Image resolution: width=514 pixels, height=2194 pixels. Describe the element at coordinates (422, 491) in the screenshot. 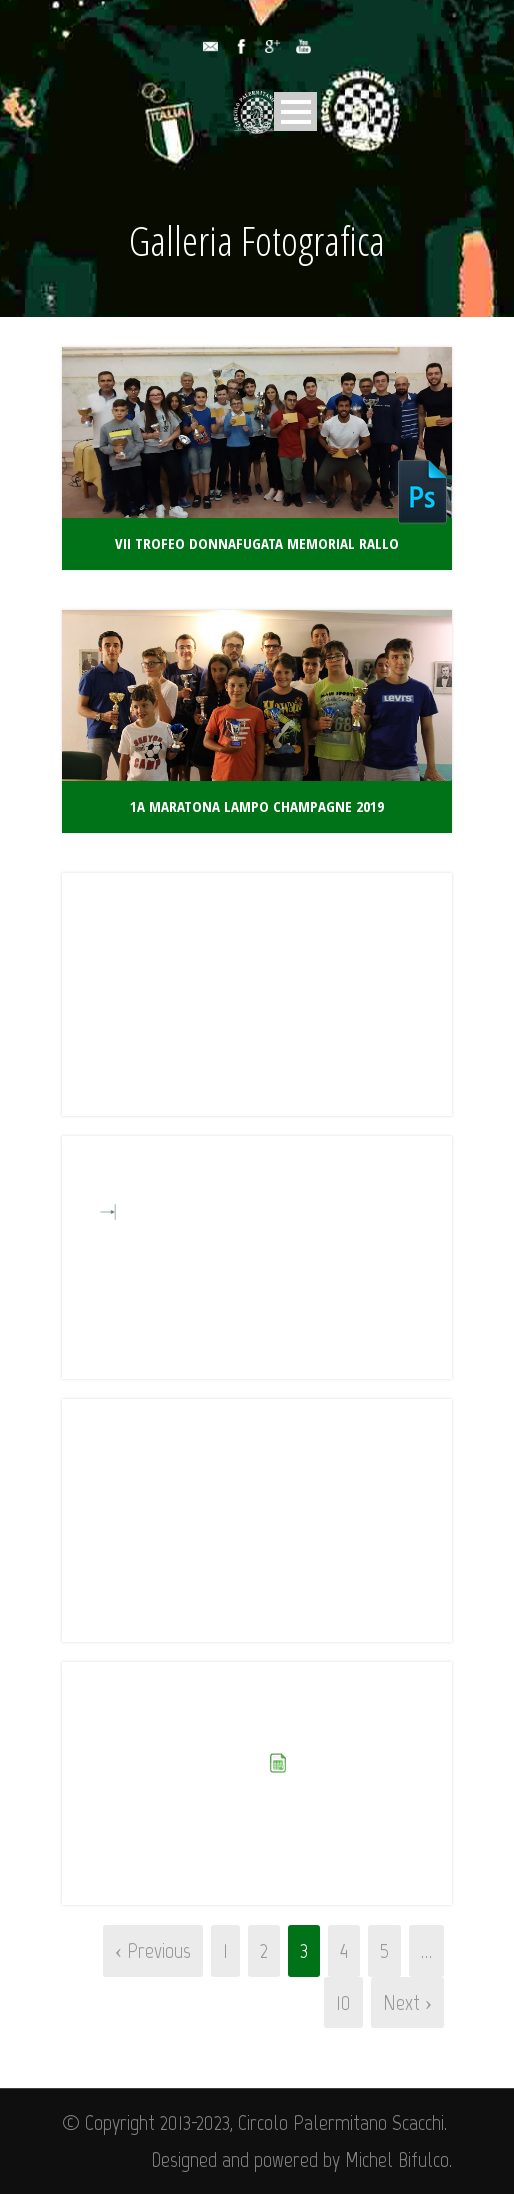

I see `a photoshop document file` at that location.